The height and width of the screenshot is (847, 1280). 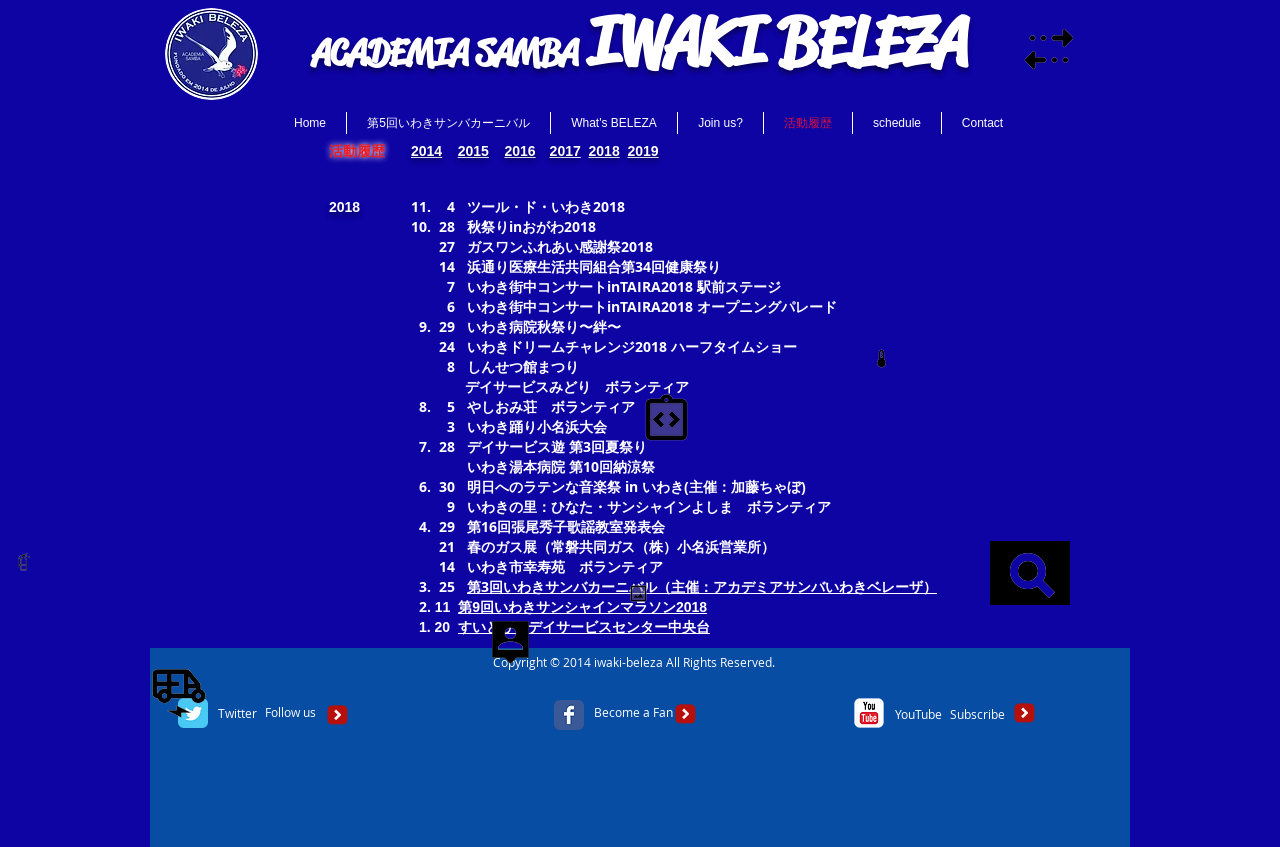 What do you see at coordinates (510, 641) in the screenshot?
I see `view a person's location on the map` at bounding box center [510, 641].